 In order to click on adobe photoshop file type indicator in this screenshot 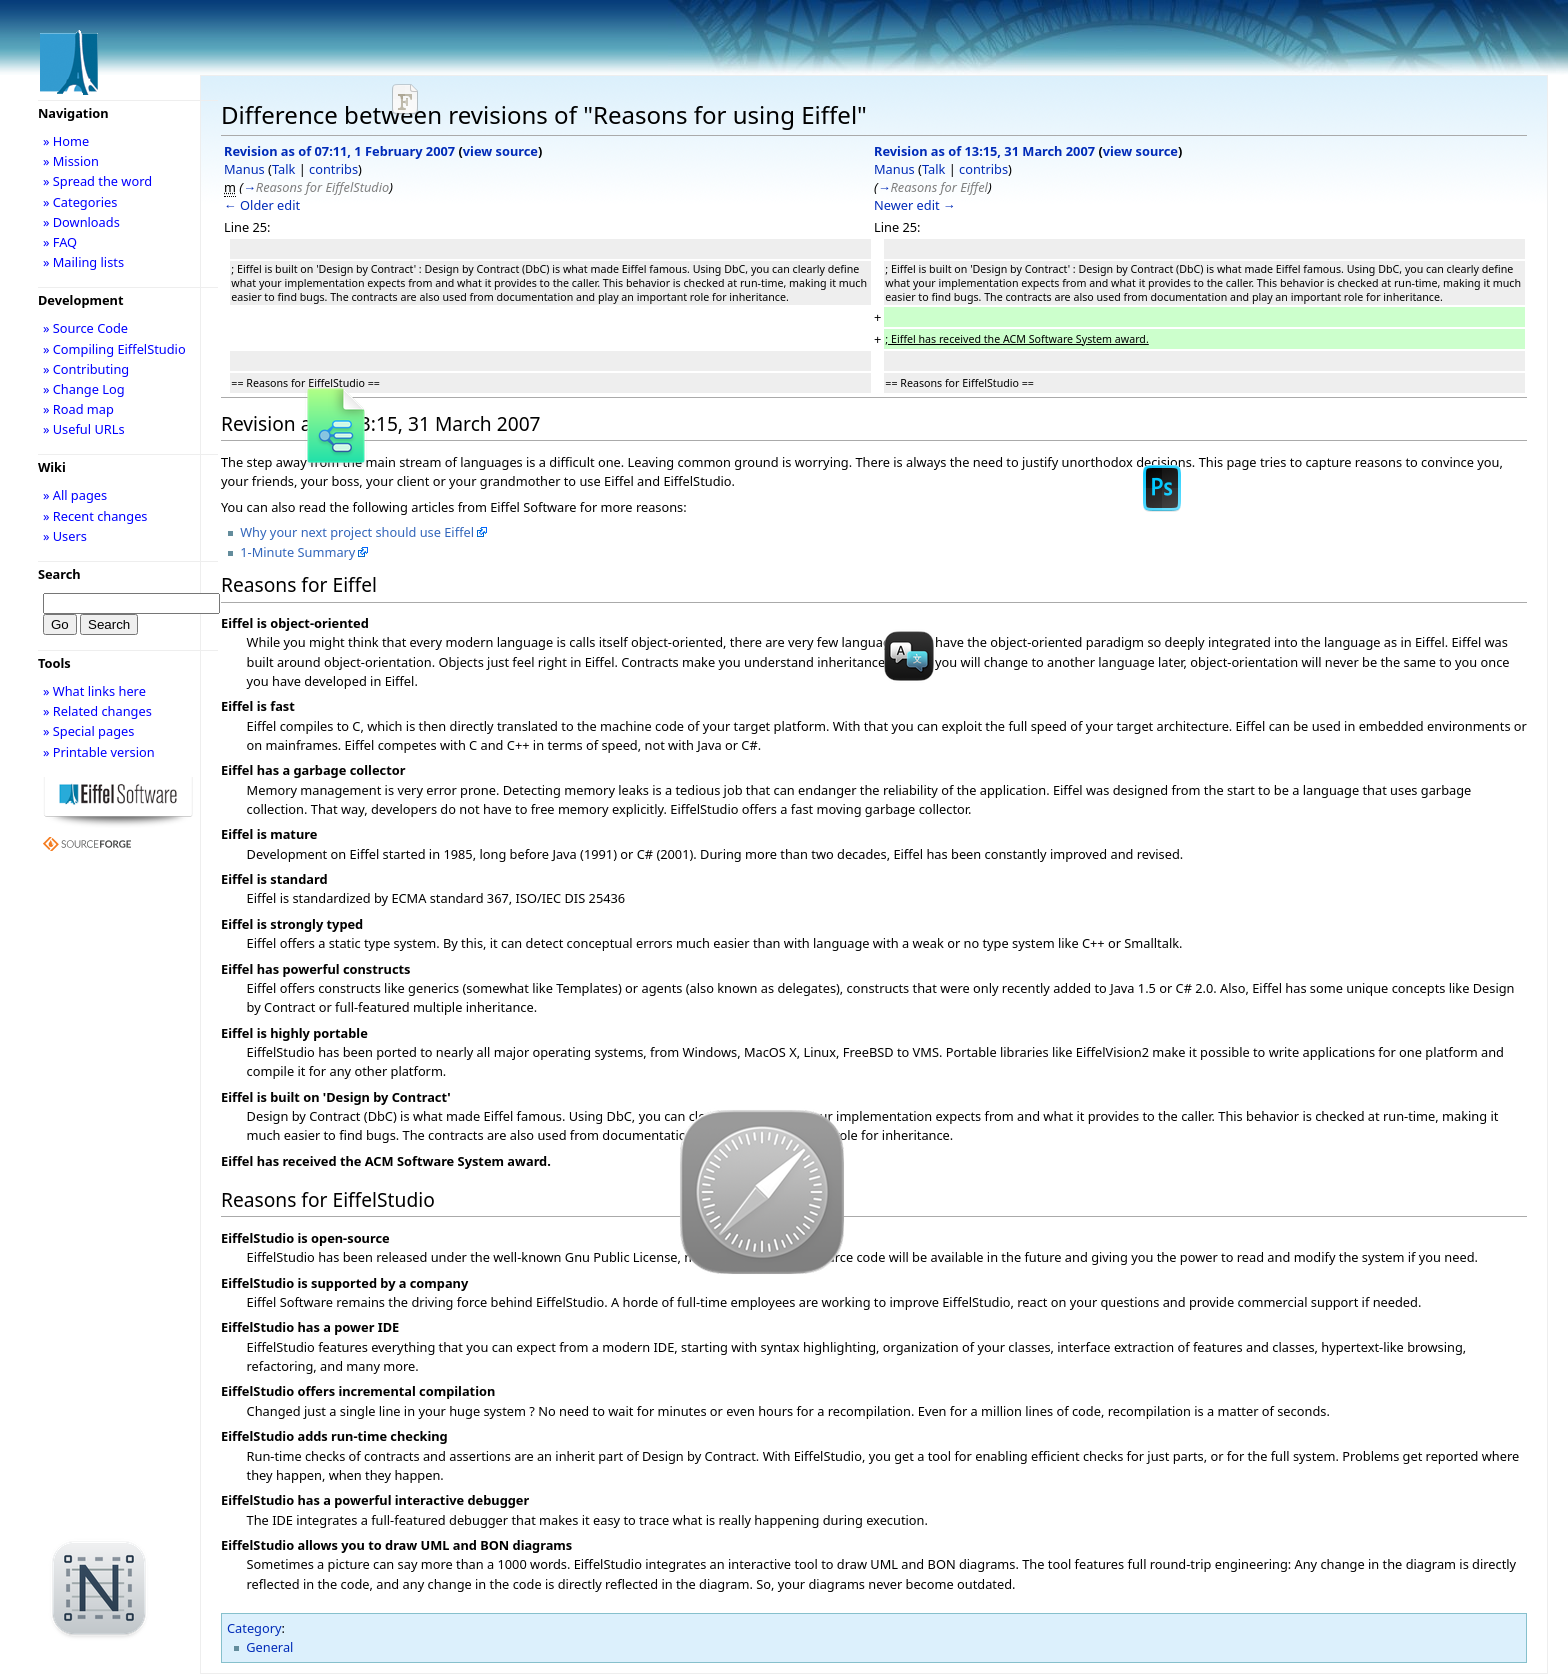, I will do `click(1162, 488)`.